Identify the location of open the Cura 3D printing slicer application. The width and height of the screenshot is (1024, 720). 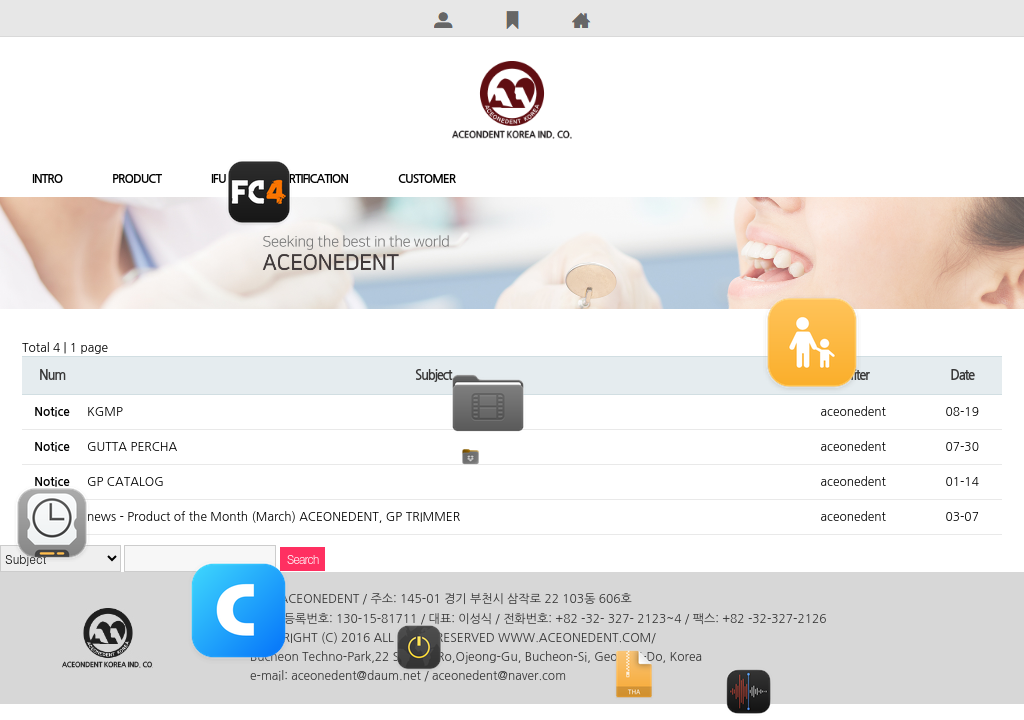
(238, 610).